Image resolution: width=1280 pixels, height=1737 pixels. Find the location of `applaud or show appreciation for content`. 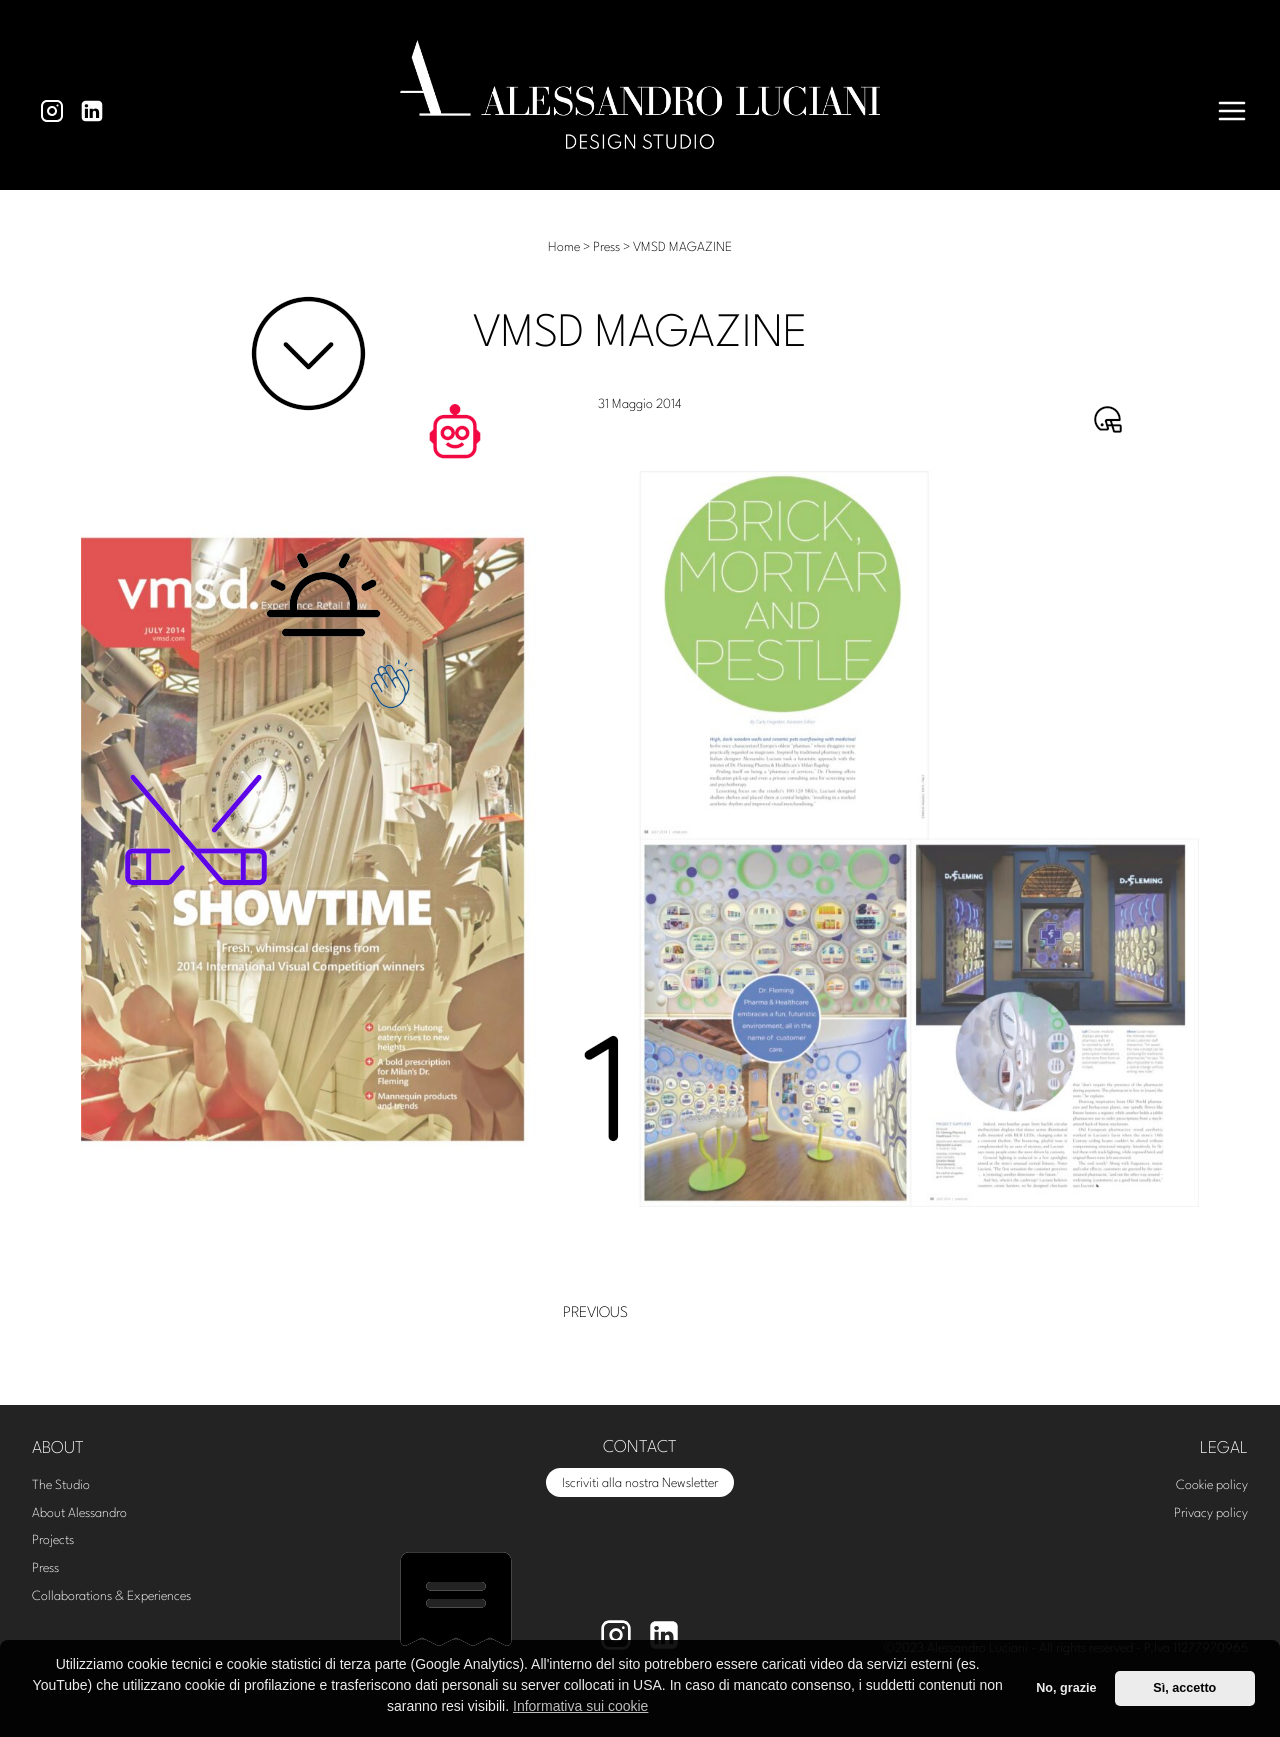

applaud or show appreciation for content is located at coordinates (391, 684).